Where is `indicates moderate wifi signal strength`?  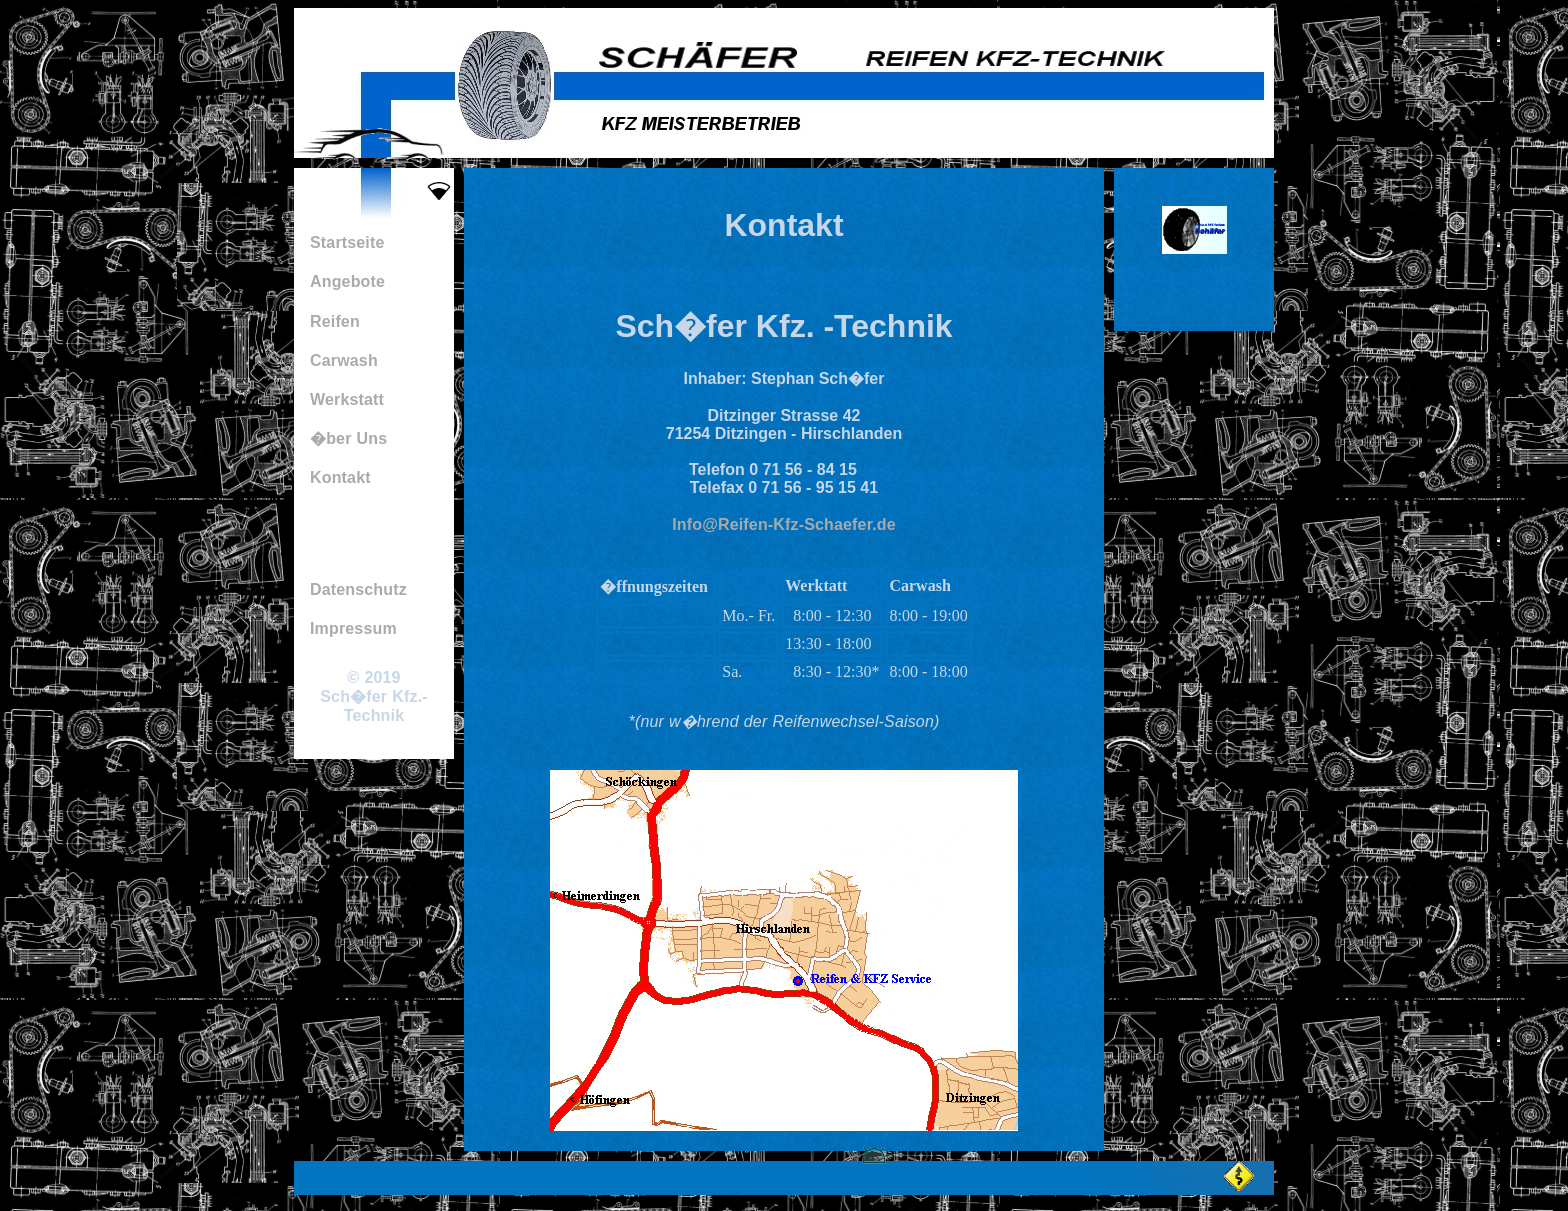
indicates moderate wifi signal strength is located at coordinates (439, 191).